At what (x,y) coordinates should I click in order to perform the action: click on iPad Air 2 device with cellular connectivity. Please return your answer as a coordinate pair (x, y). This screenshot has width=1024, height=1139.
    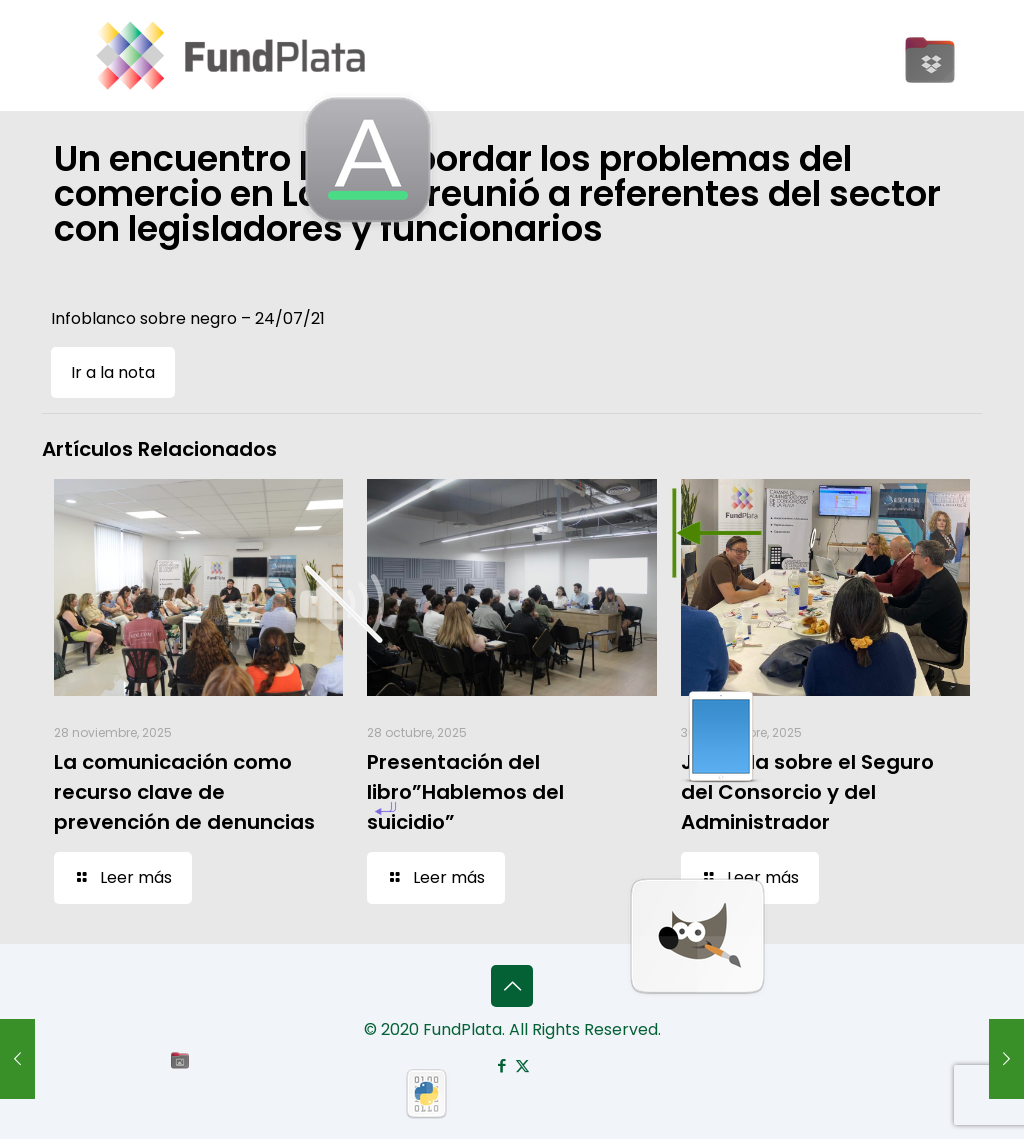
    Looking at the image, I should click on (721, 736).